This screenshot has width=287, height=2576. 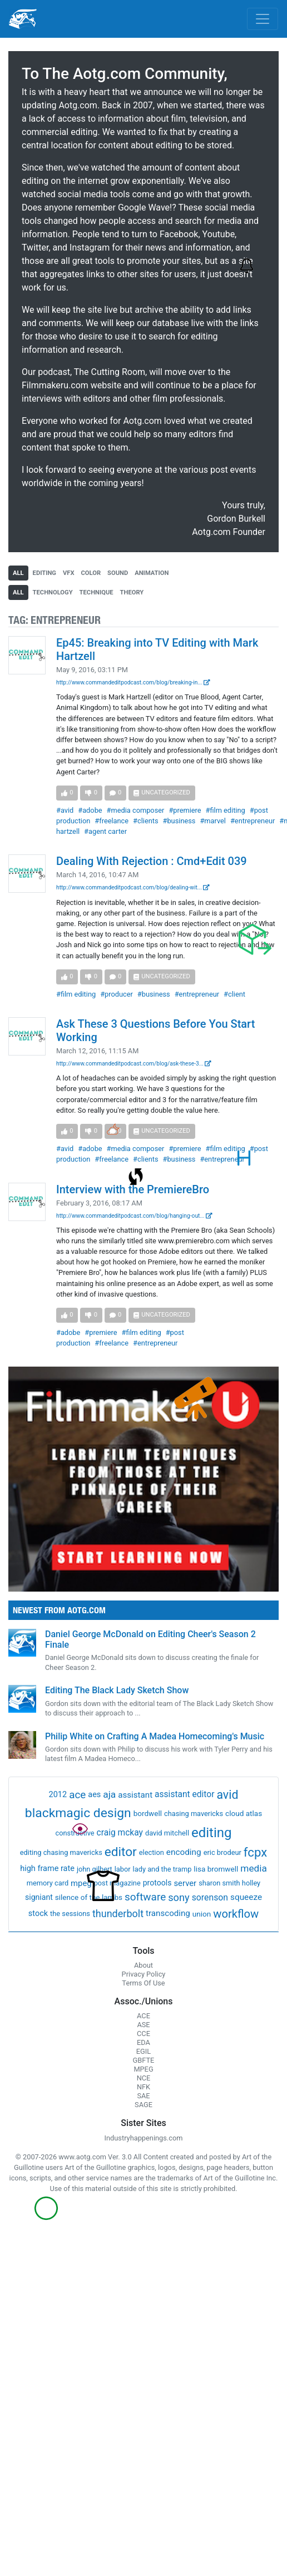 What do you see at coordinates (80, 1829) in the screenshot?
I see `view or preview content` at bounding box center [80, 1829].